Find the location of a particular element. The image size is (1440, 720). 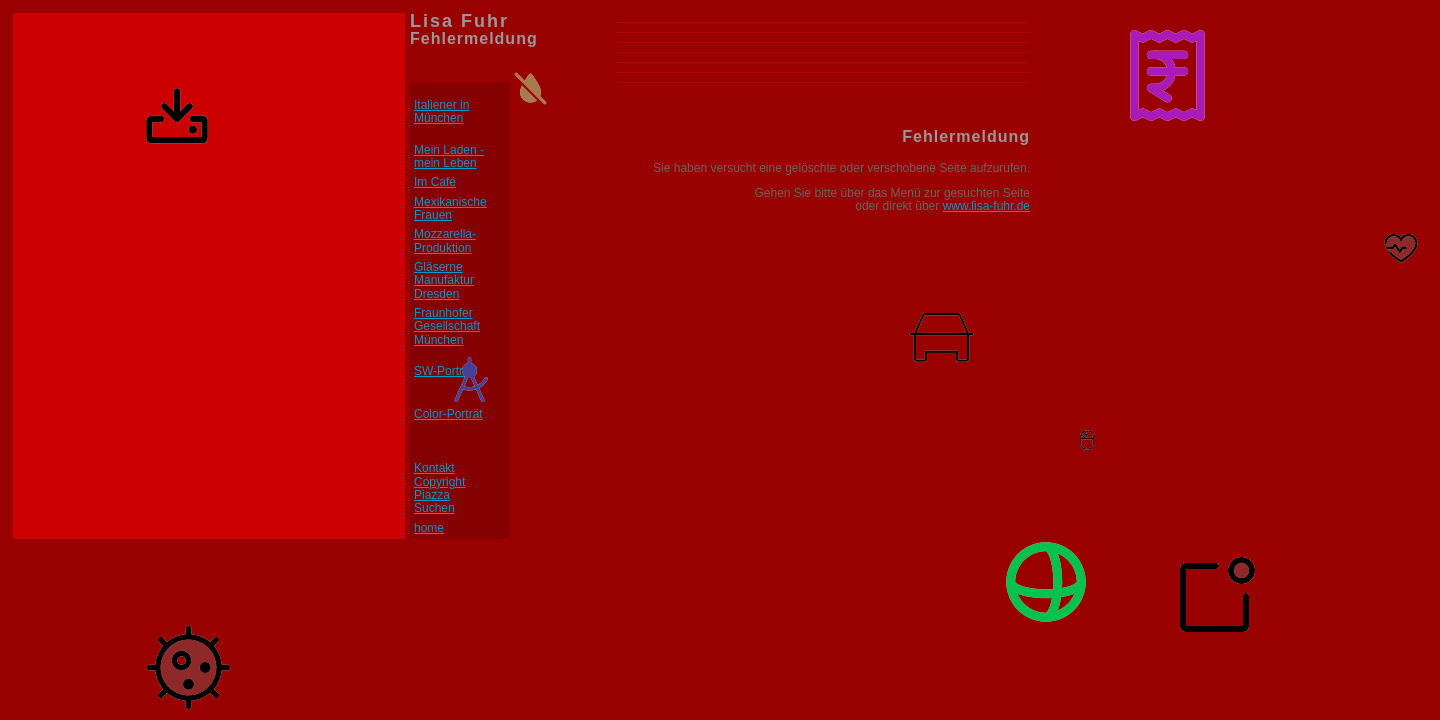

download a file to your device is located at coordinates (177, 119).